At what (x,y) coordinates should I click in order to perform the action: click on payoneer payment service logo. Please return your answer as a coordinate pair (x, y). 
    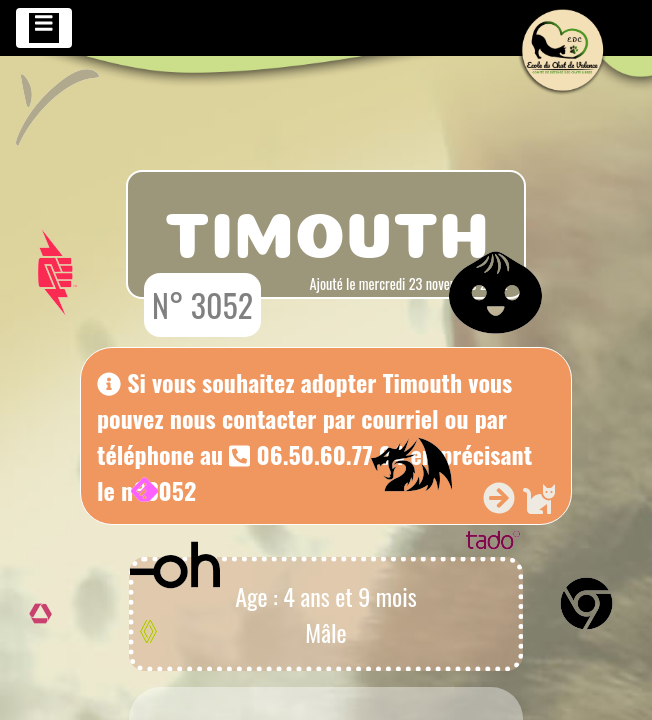
    Looking at the image, I should click on (57, 107).